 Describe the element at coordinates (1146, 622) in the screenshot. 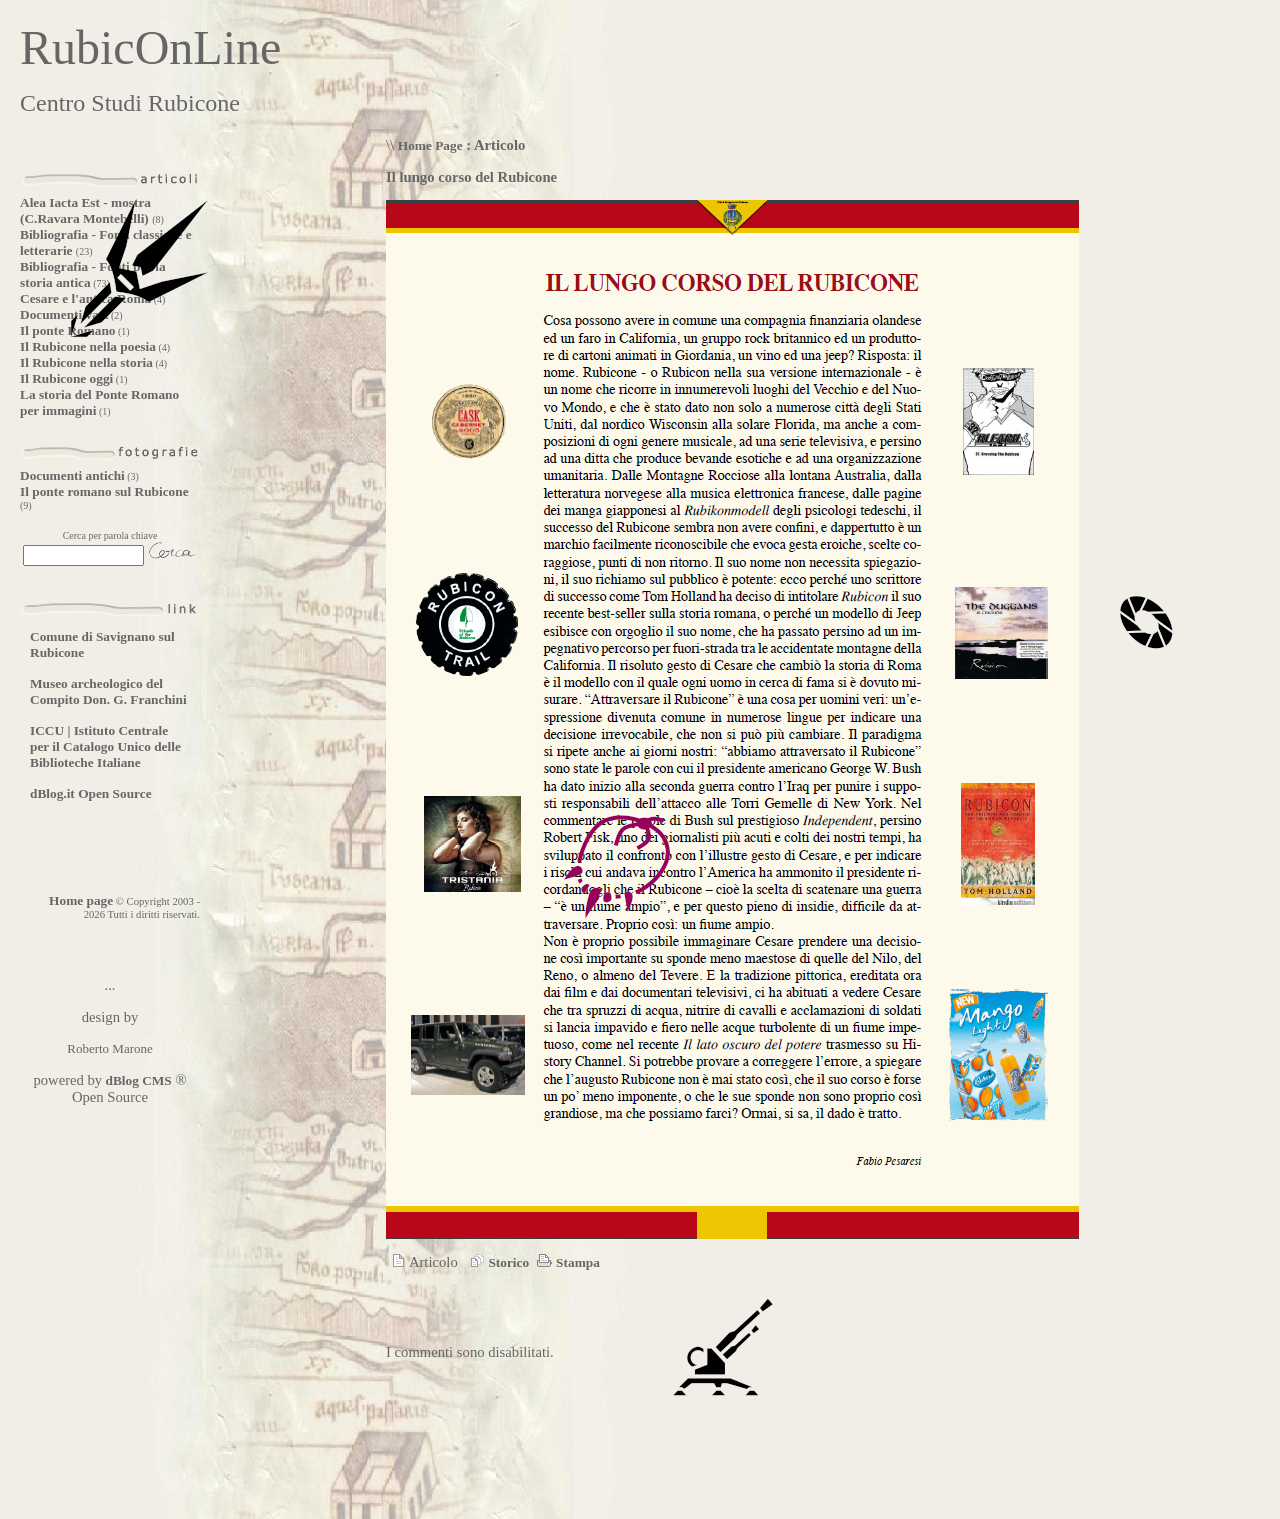

I see `adjust camera aperture settings` at that location.